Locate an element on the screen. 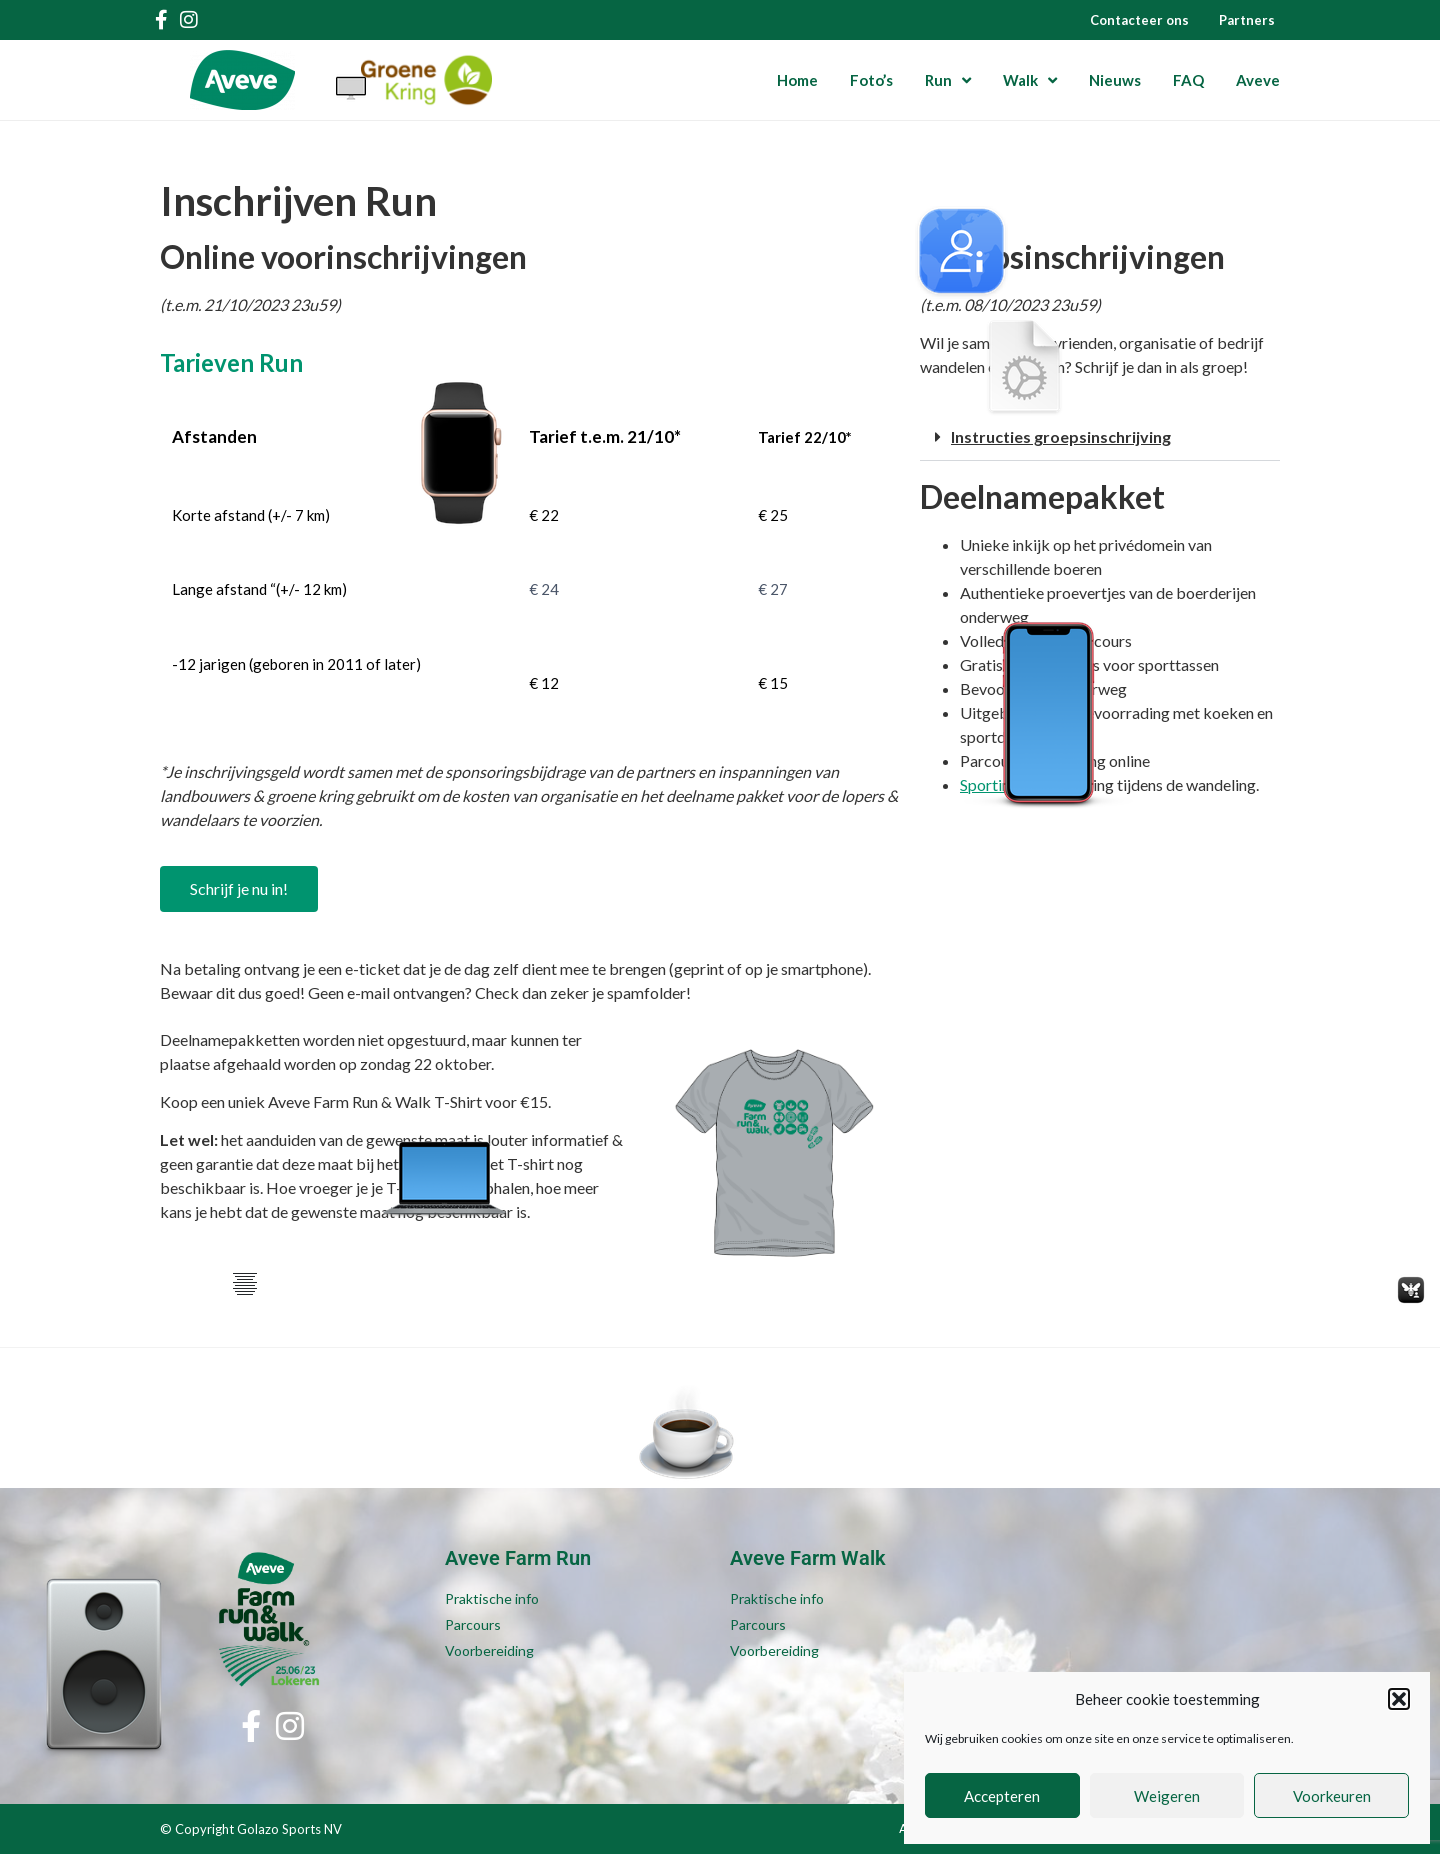 The height and width of the screenshot is (1854, 1440). iPhone XR device icon in coral/red color is located at coordinates (1048, 715).